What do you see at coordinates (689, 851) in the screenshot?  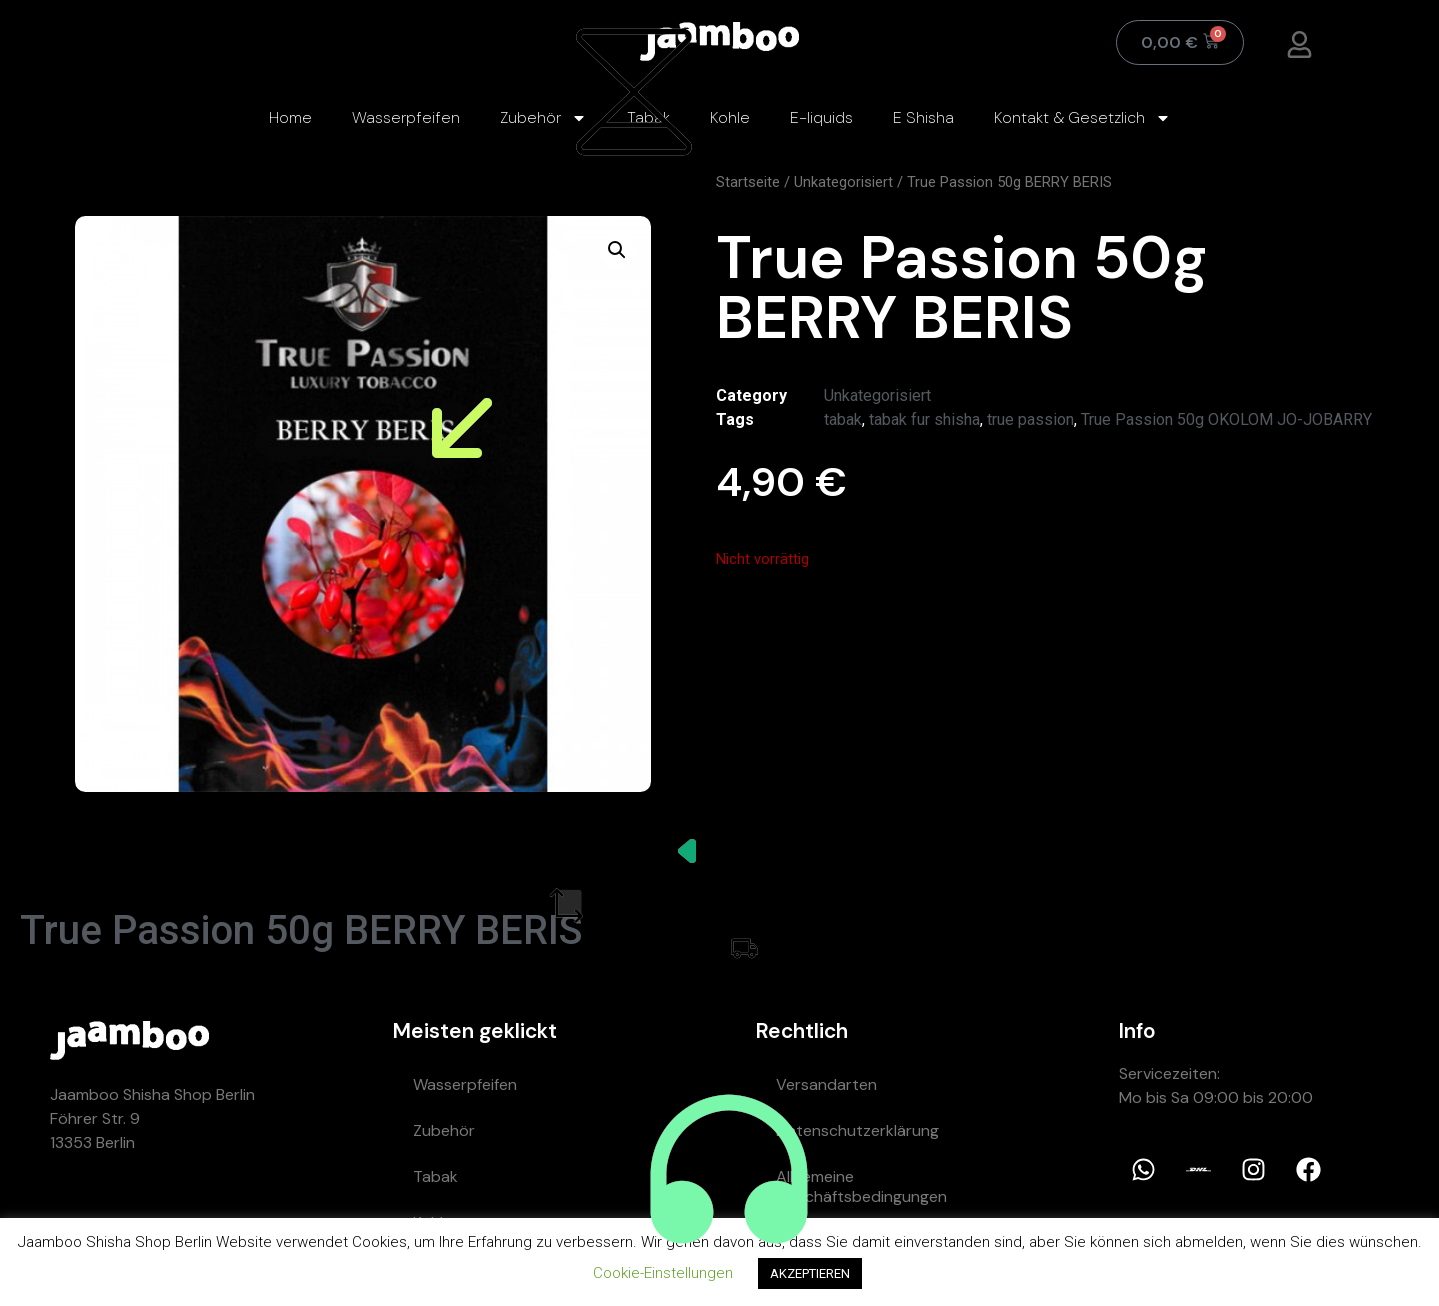 I see `go back to the previous screen` at bounding box center [689, 851].